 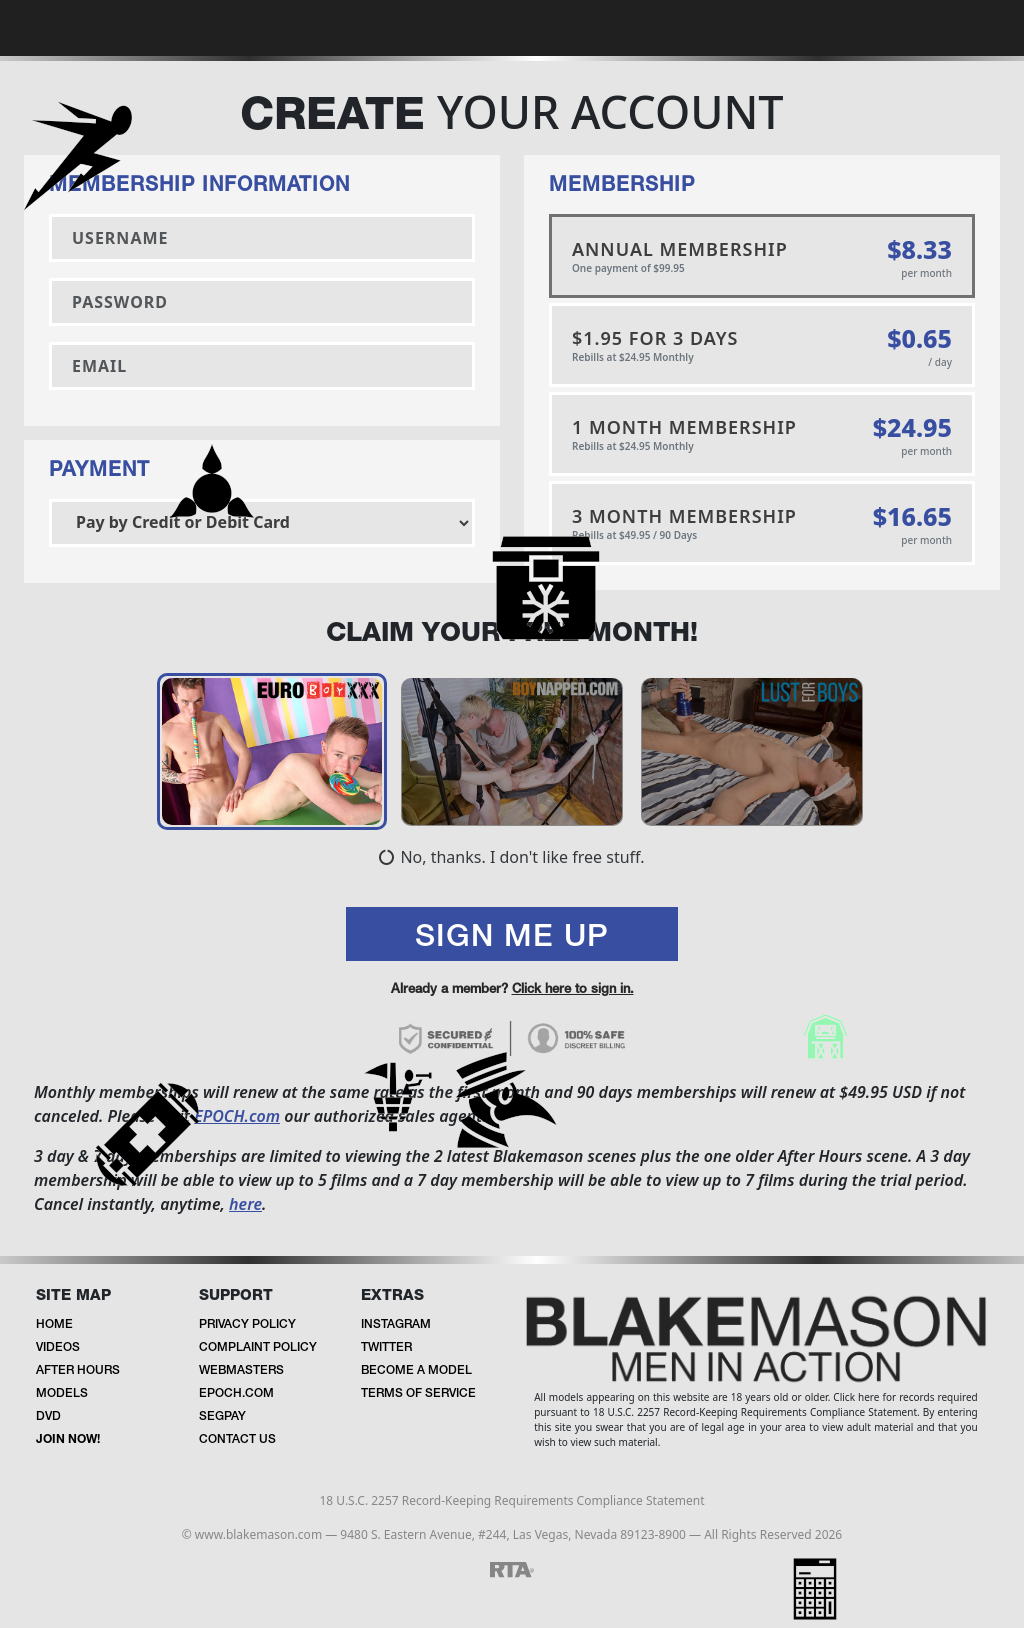 I want to click on view plague doctor character profile, so click(x=506, y=1099).